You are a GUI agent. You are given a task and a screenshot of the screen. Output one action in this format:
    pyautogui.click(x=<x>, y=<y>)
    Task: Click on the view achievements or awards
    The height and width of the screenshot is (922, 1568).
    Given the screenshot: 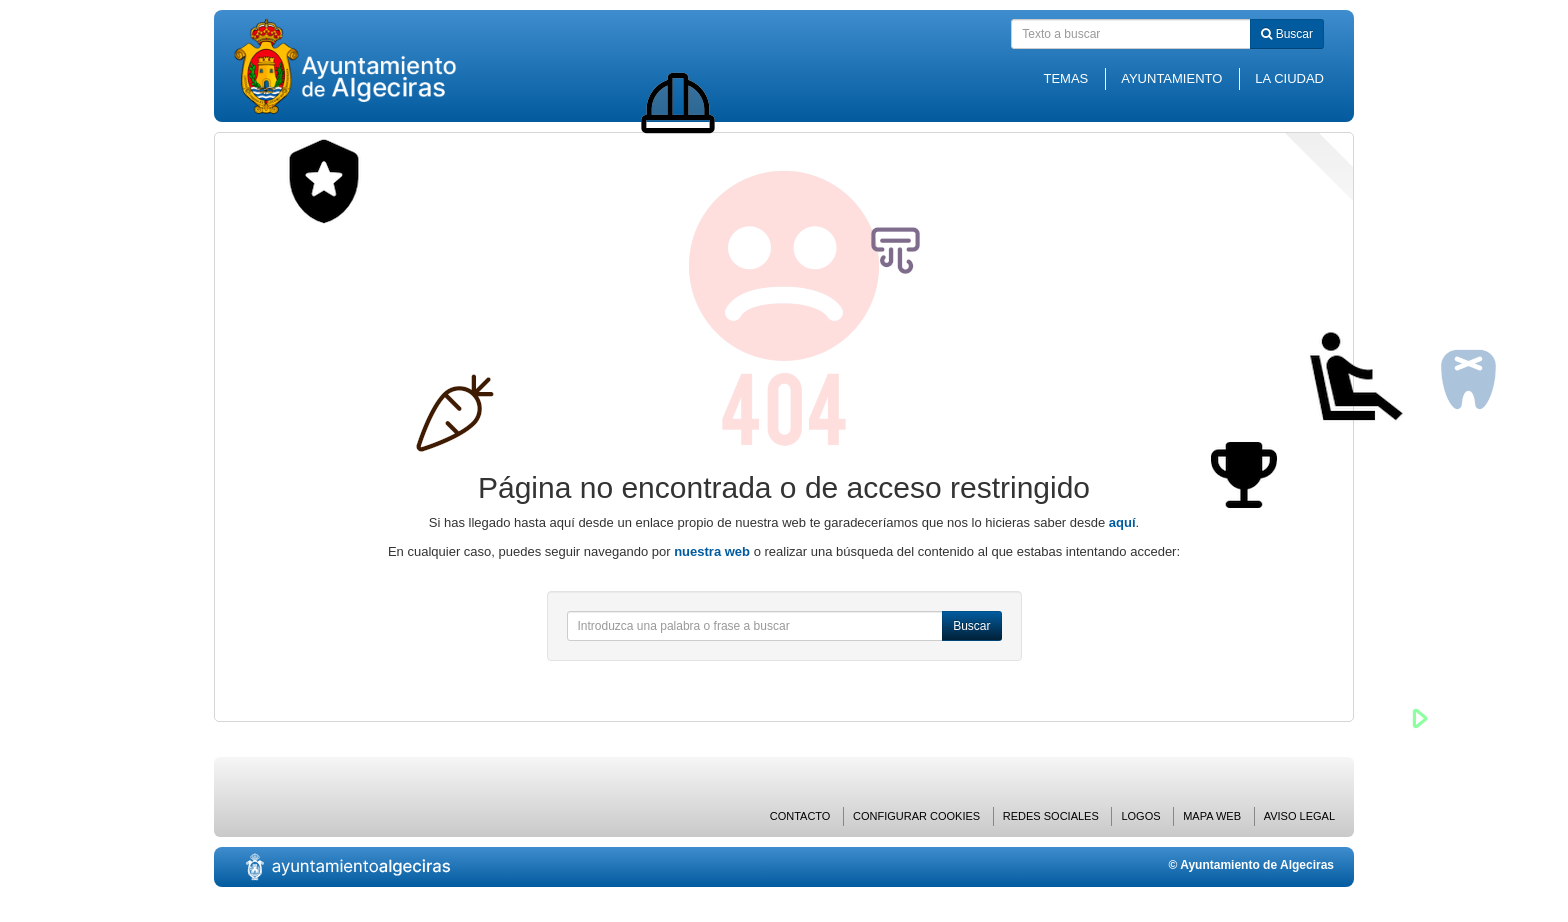 What is the action you would take?
    pyautogui.click(x=1244, y=475)
    